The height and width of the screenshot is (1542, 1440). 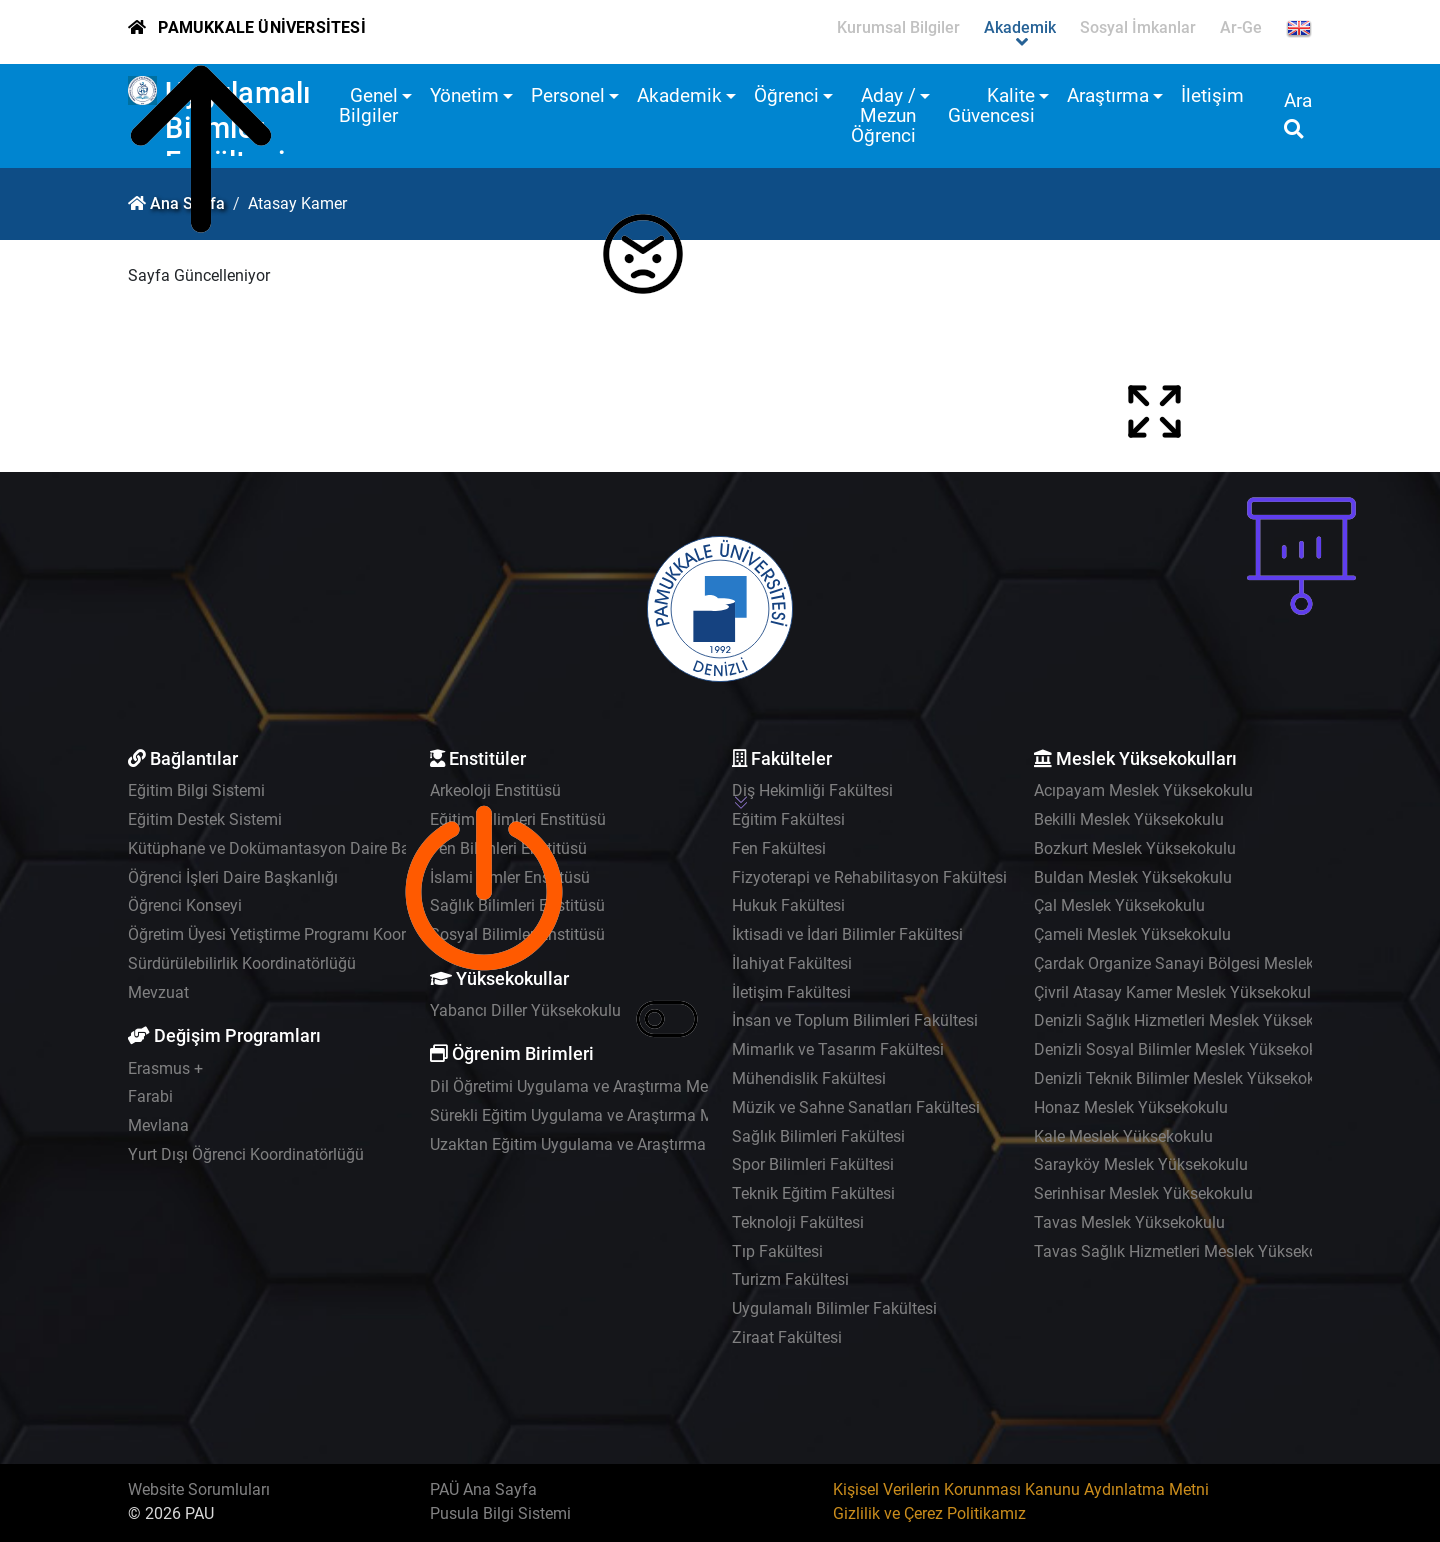 I want to click on expand all sections below, so click(x=741, y=802).